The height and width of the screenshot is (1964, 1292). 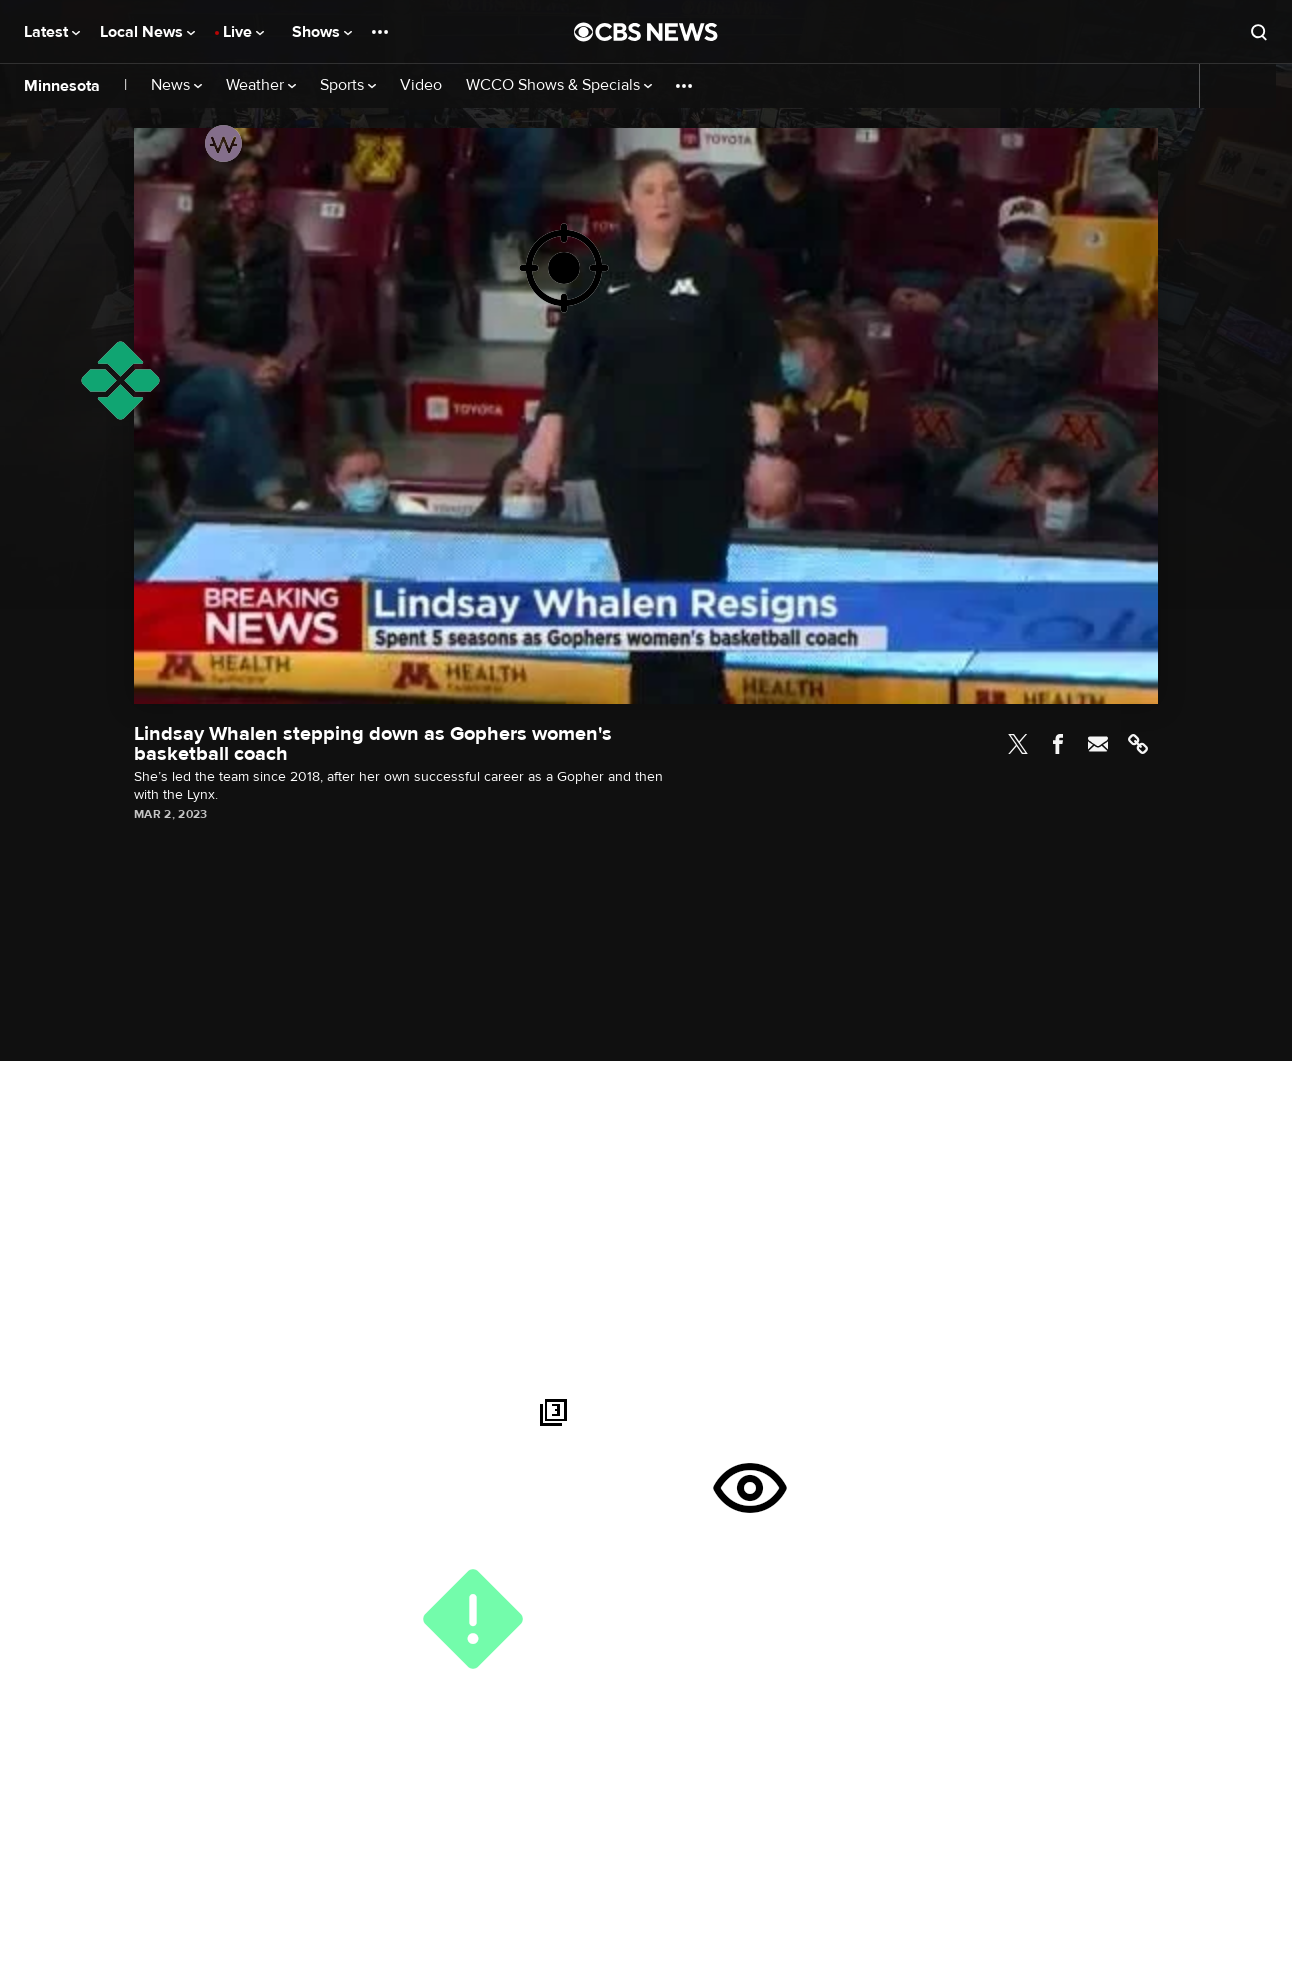 I want to click on select Korean won as currency, so click(x=223, y=143).